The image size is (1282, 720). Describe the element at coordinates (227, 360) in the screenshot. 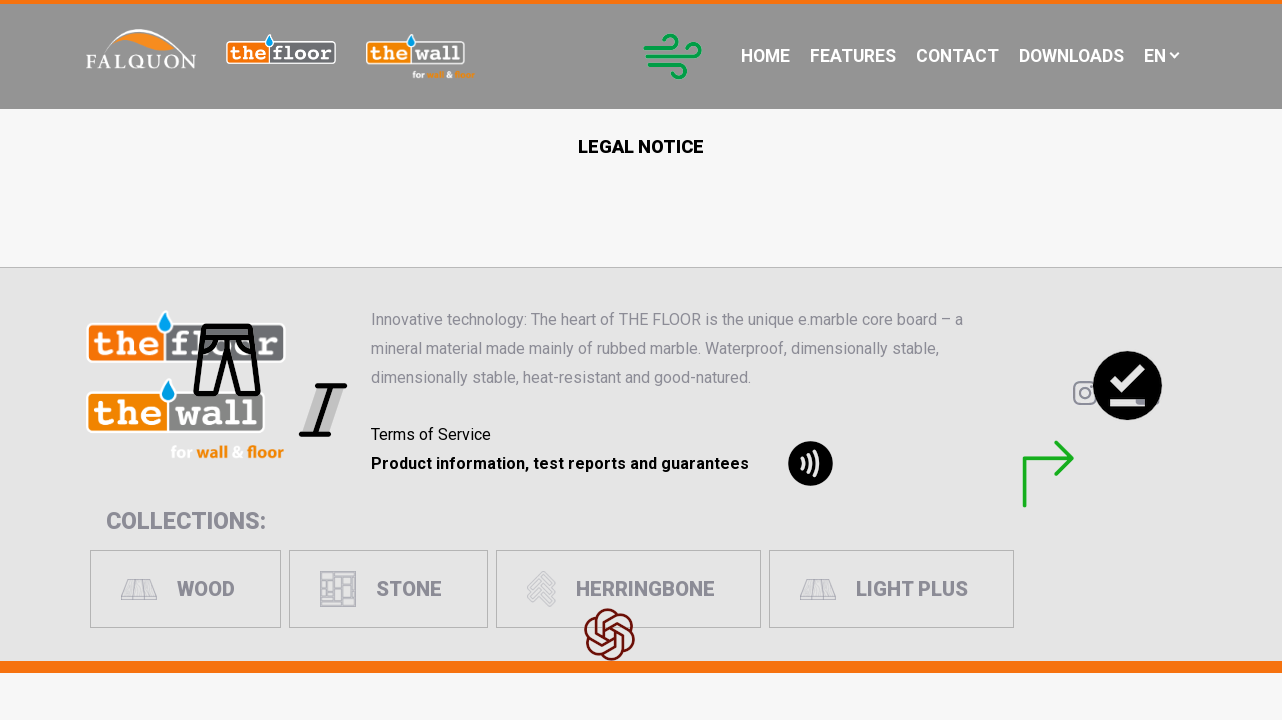

I see `browse pants or bottoms in a clothing app` at that location.